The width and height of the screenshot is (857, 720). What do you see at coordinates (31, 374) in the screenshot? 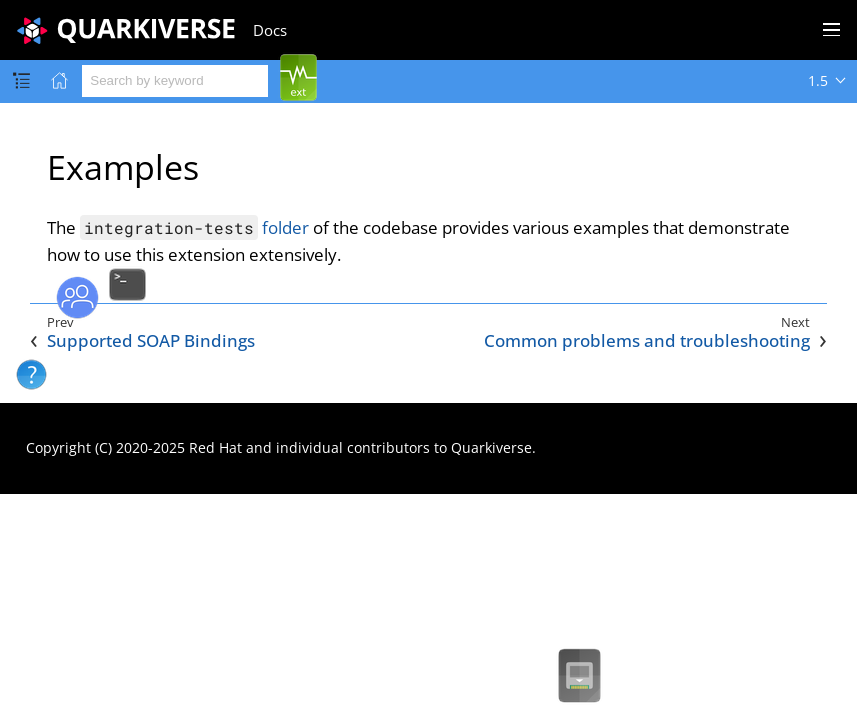
I see `access help documentation or support` at bounding box center [31, 374].